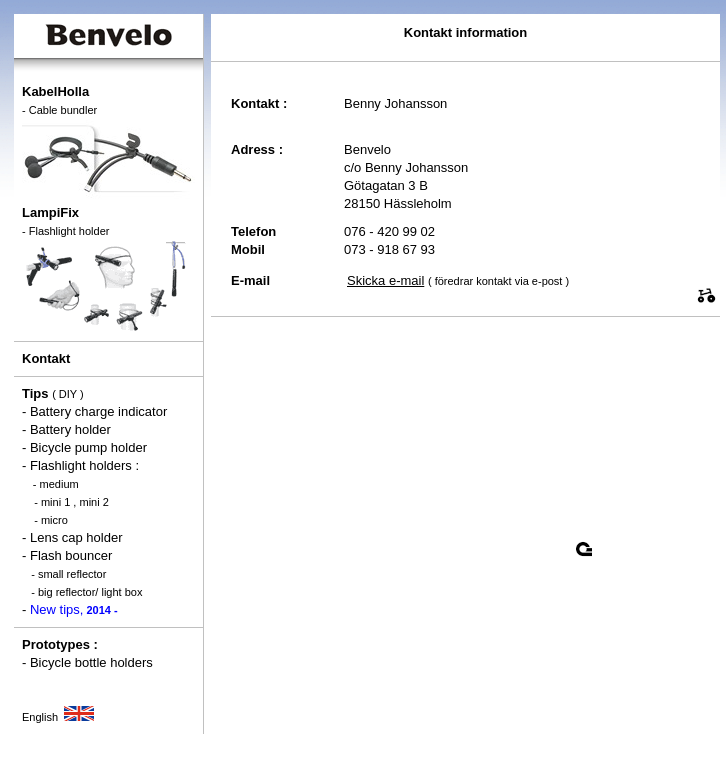 Image resolution: width=726 pixels, height=781 pixels. What do you see at coordinates (706, 295) in the screenshot?
I see `view nearby bike rental stations` at bounding box center [706, 295].